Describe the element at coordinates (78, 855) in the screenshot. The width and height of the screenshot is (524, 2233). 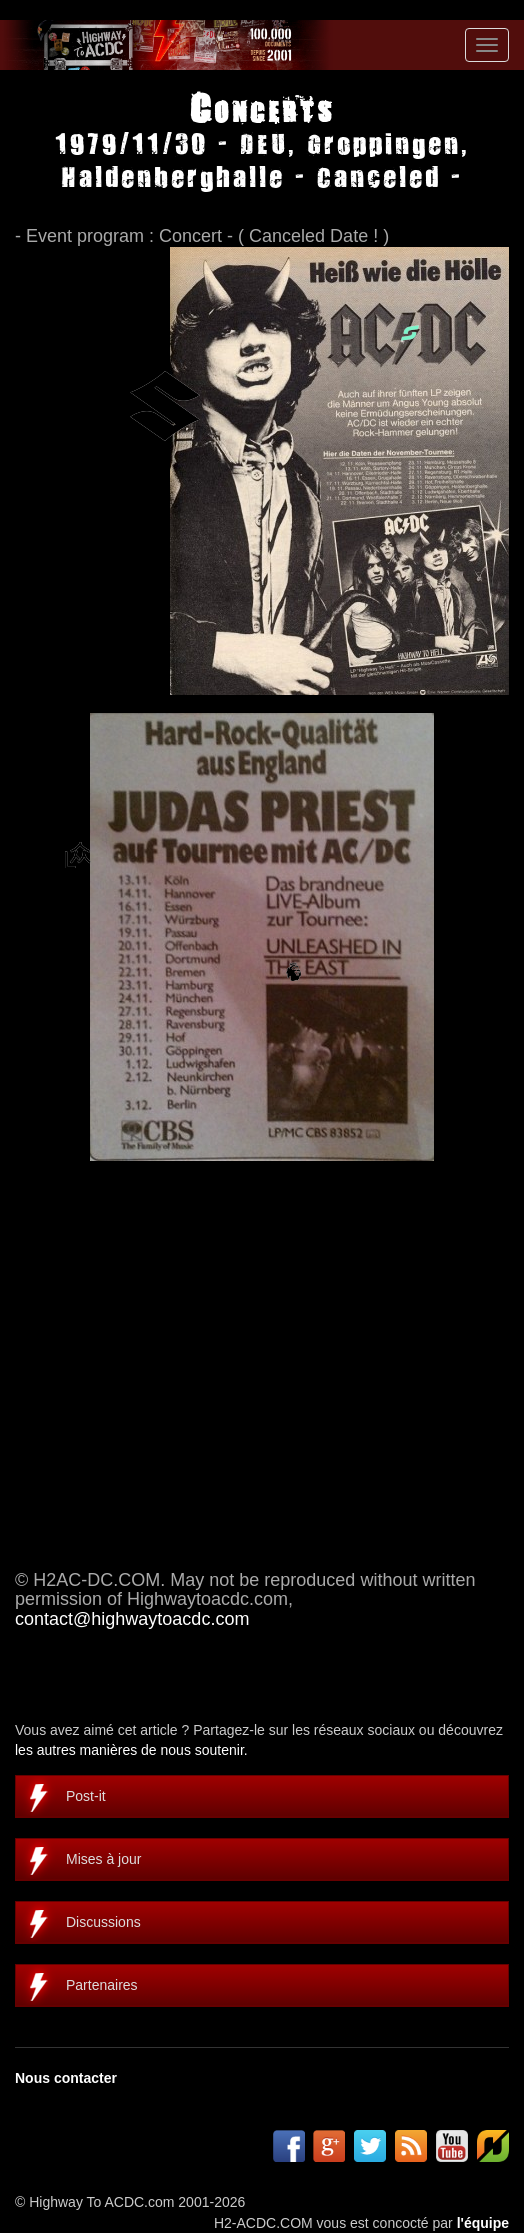
I see `open LibreTranslate translation service` at that location.